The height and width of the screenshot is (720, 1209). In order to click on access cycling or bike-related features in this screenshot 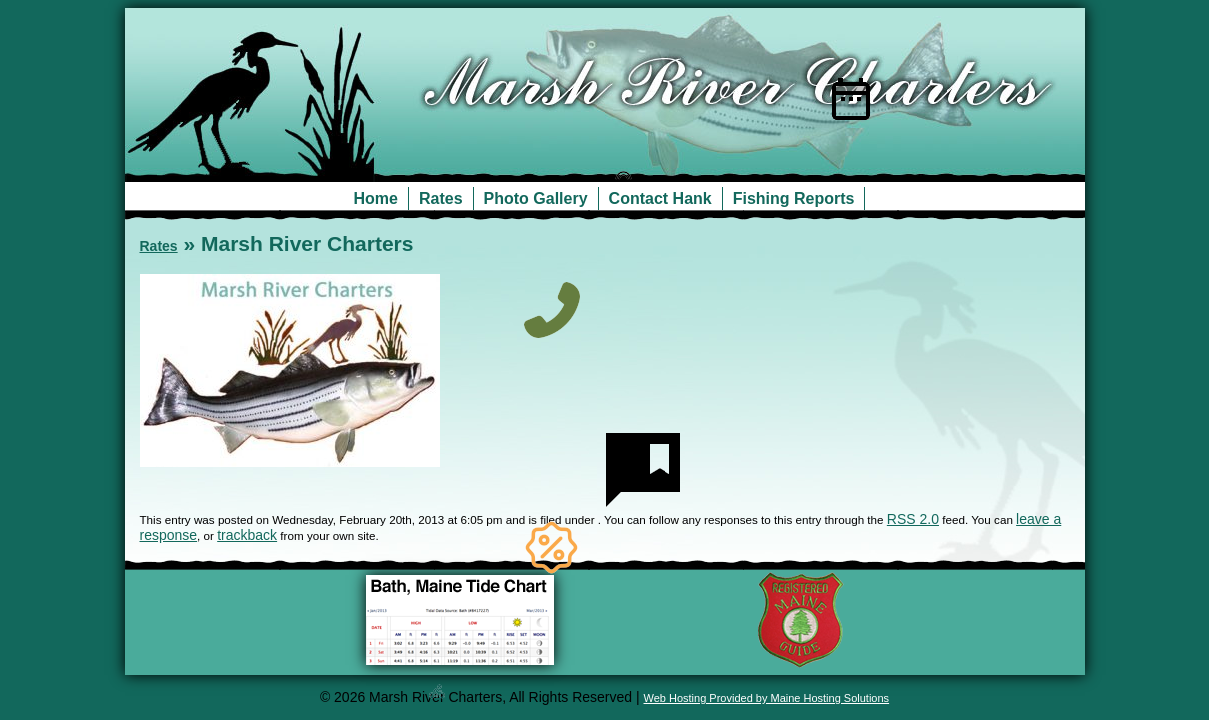, I will do `click(437, 692)`.